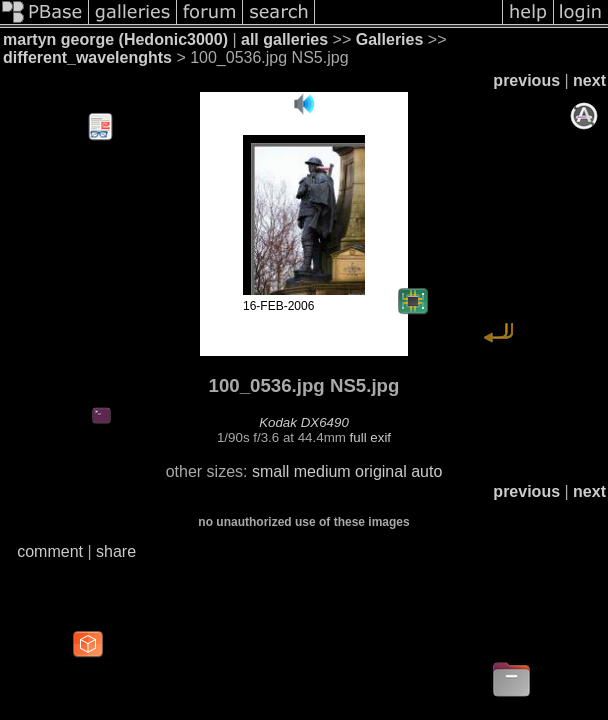 The height and width of the screenshot is (720, 608). What do you see at coordinates (584, 116) in the screenshot?
I see `check for available software updates` at bounding box center [584, 116].